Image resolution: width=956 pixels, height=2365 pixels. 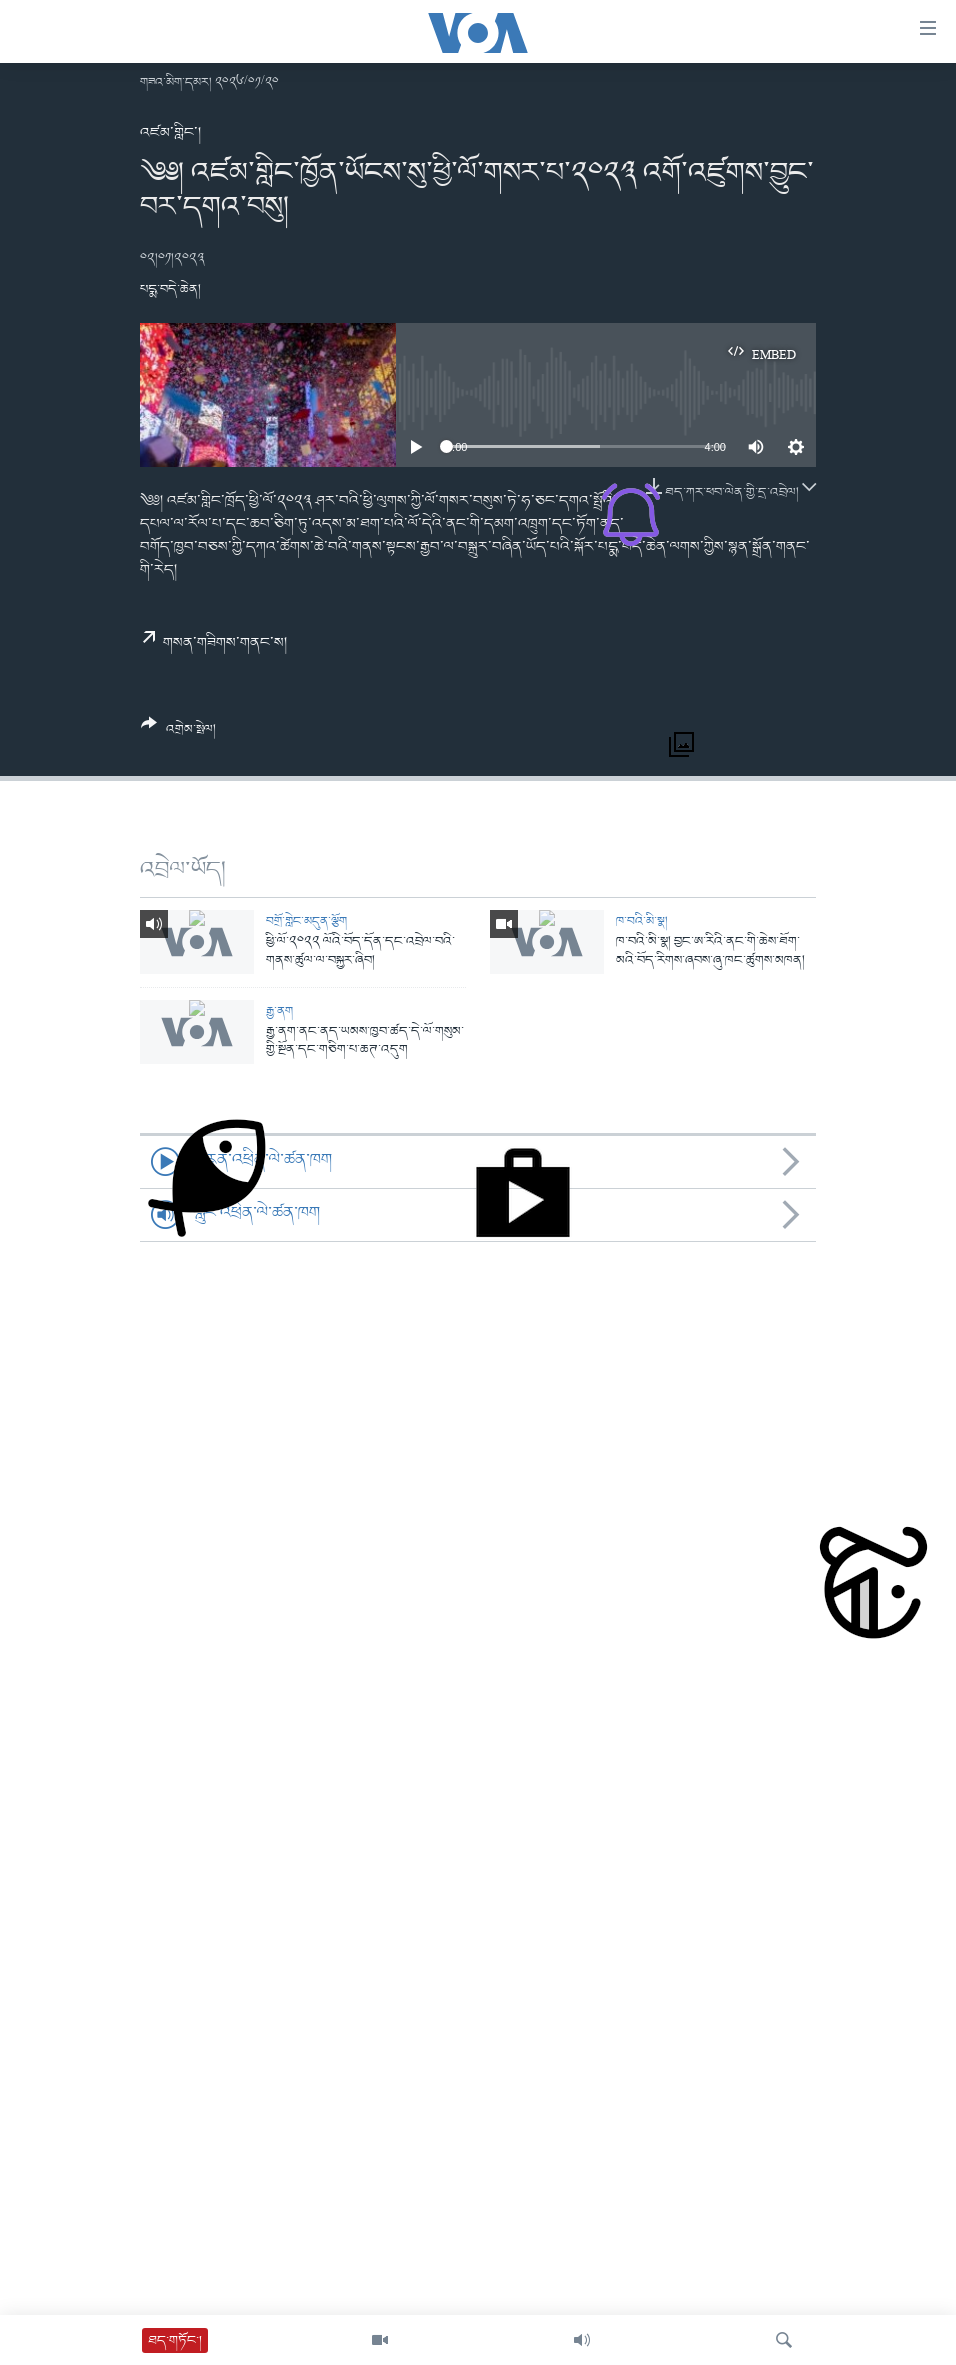 I want to click on view notifications, so click(x=631, y=516).